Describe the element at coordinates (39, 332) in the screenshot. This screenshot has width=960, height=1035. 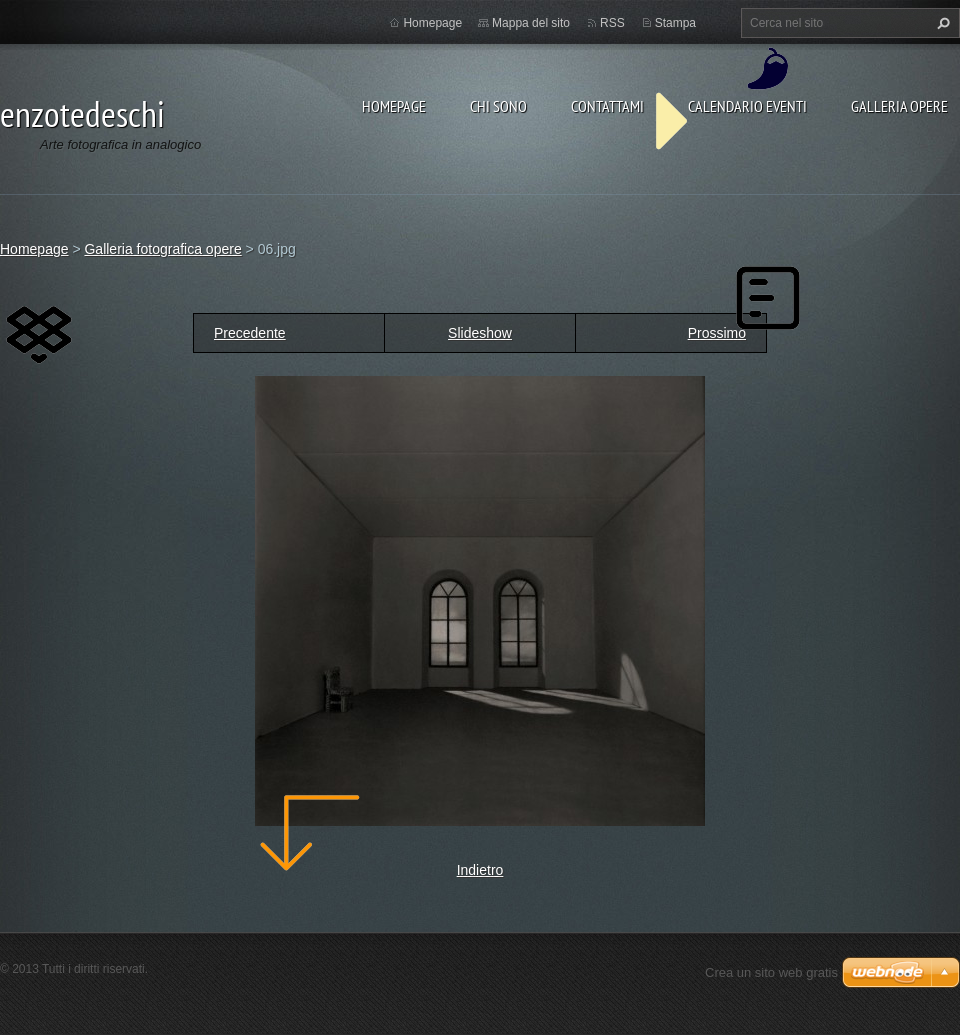
I see `open dropbox cloud storage` at that location.